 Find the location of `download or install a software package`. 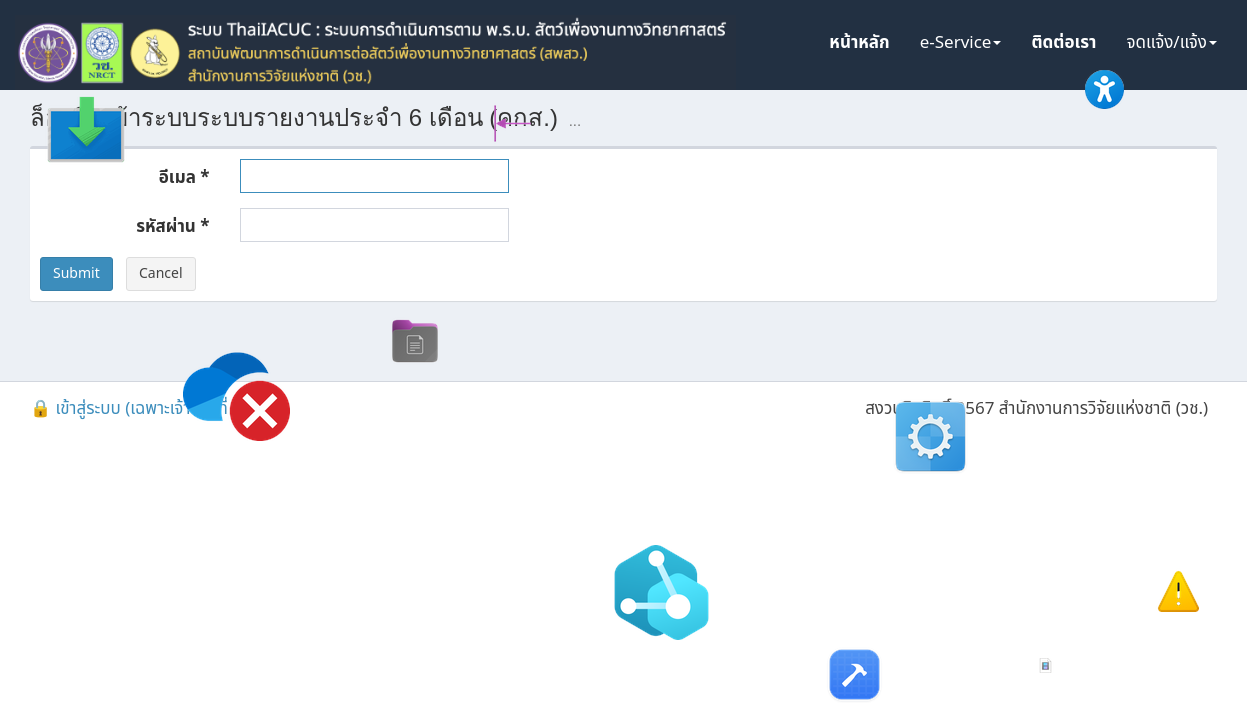

download or install a software package is located at coordinates (86, 130).